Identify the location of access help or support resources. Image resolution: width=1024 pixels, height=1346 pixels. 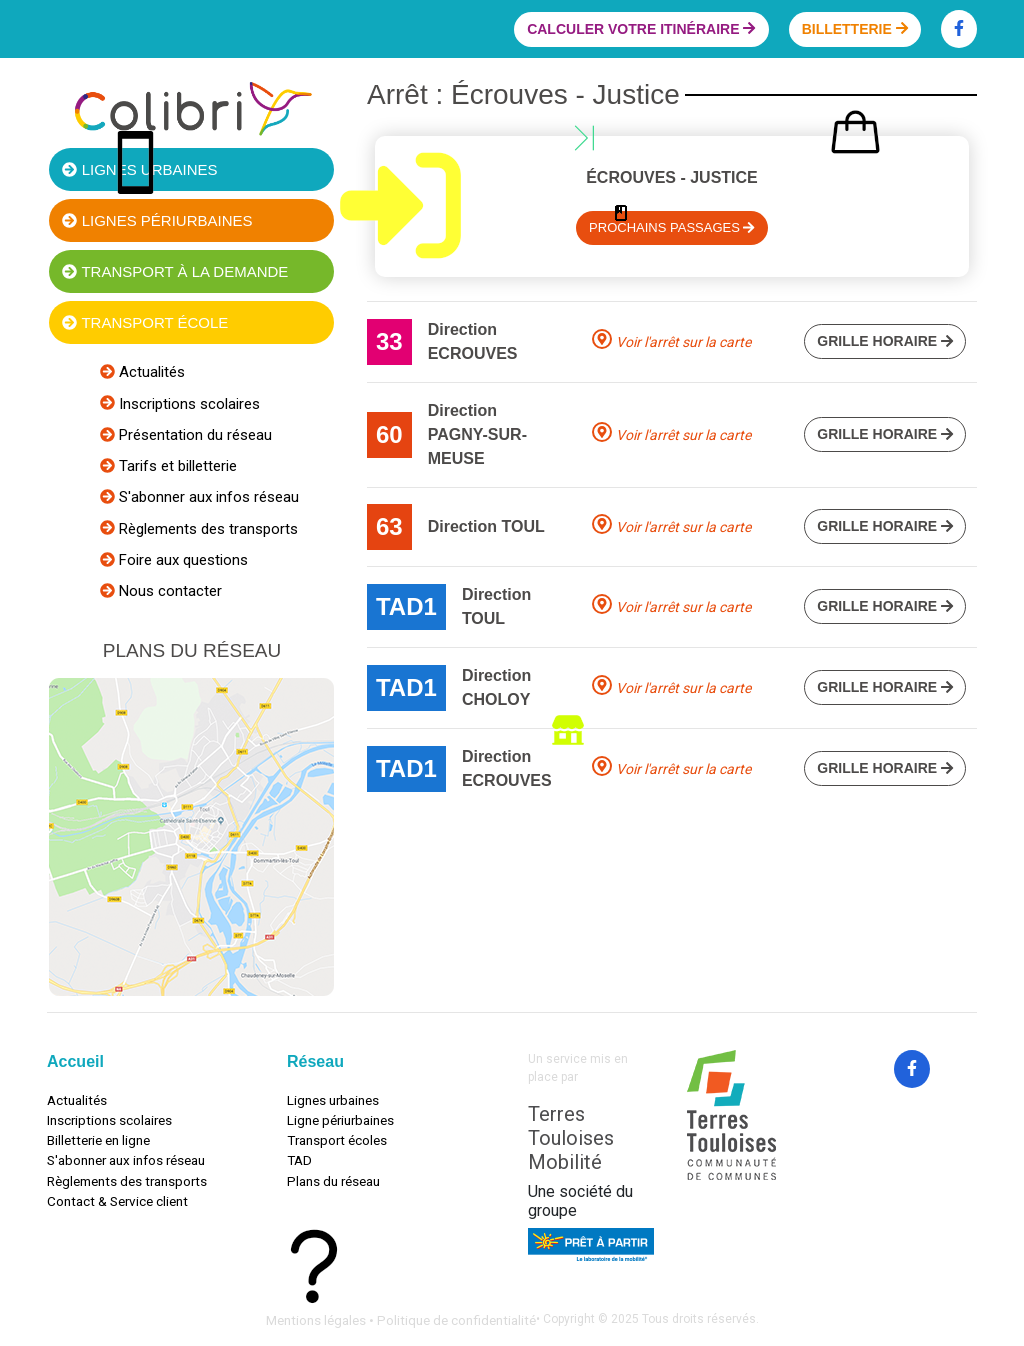
(314, 1268).